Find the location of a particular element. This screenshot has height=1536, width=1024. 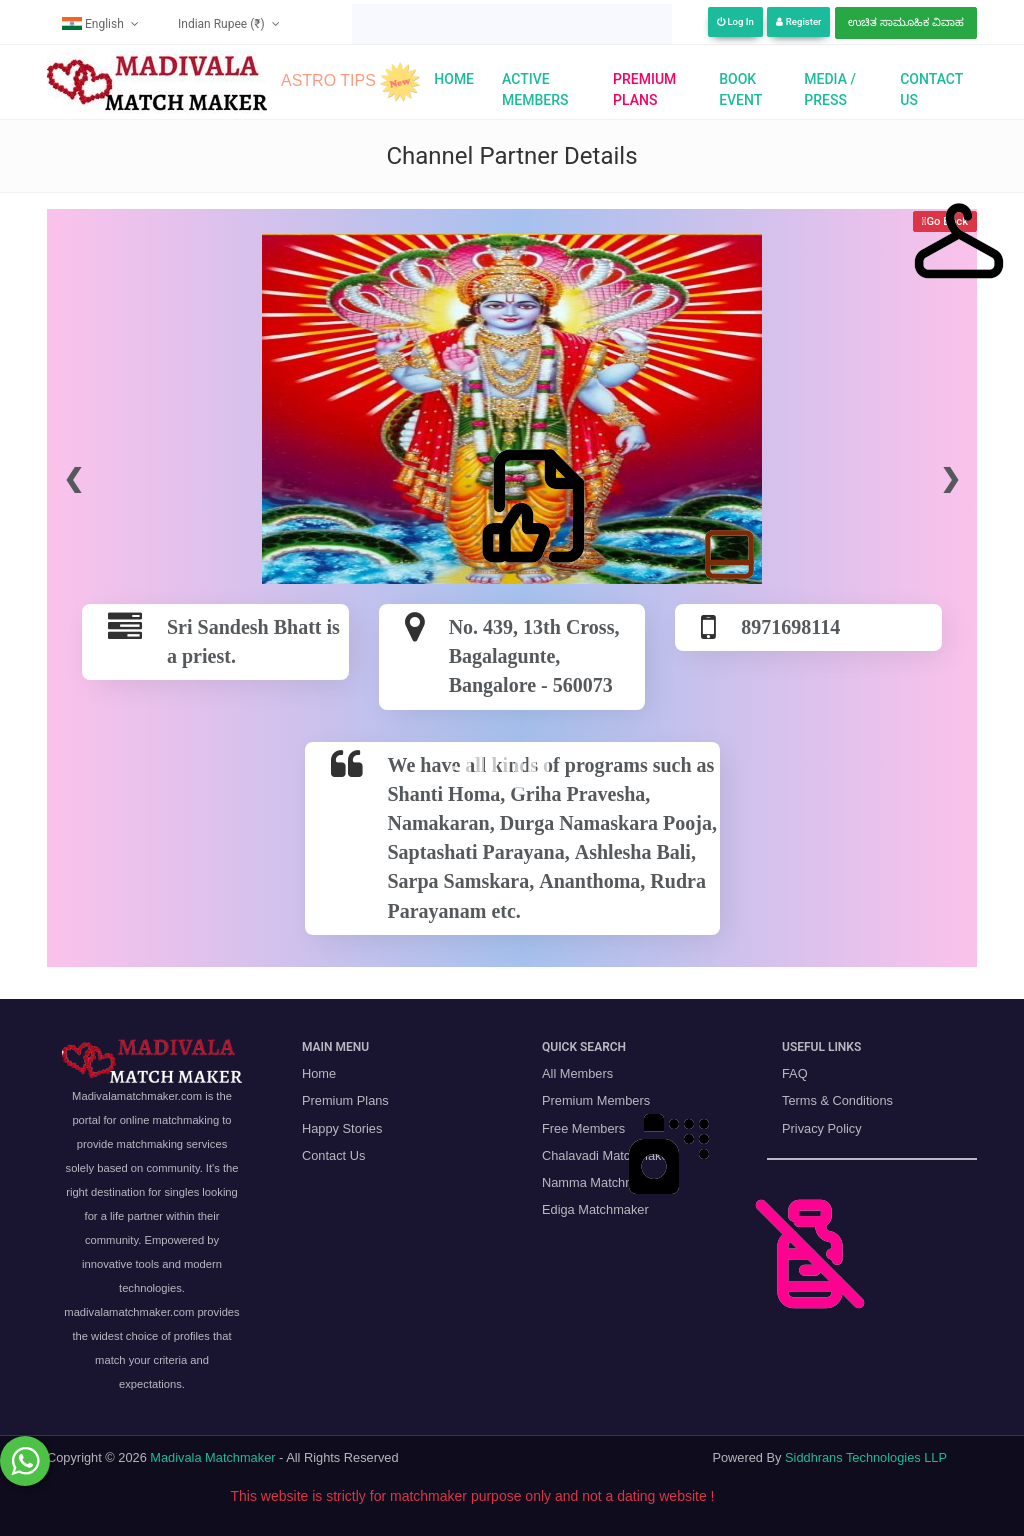

toggle bottom navigation bar visibility is located at coordinates (729, 554).